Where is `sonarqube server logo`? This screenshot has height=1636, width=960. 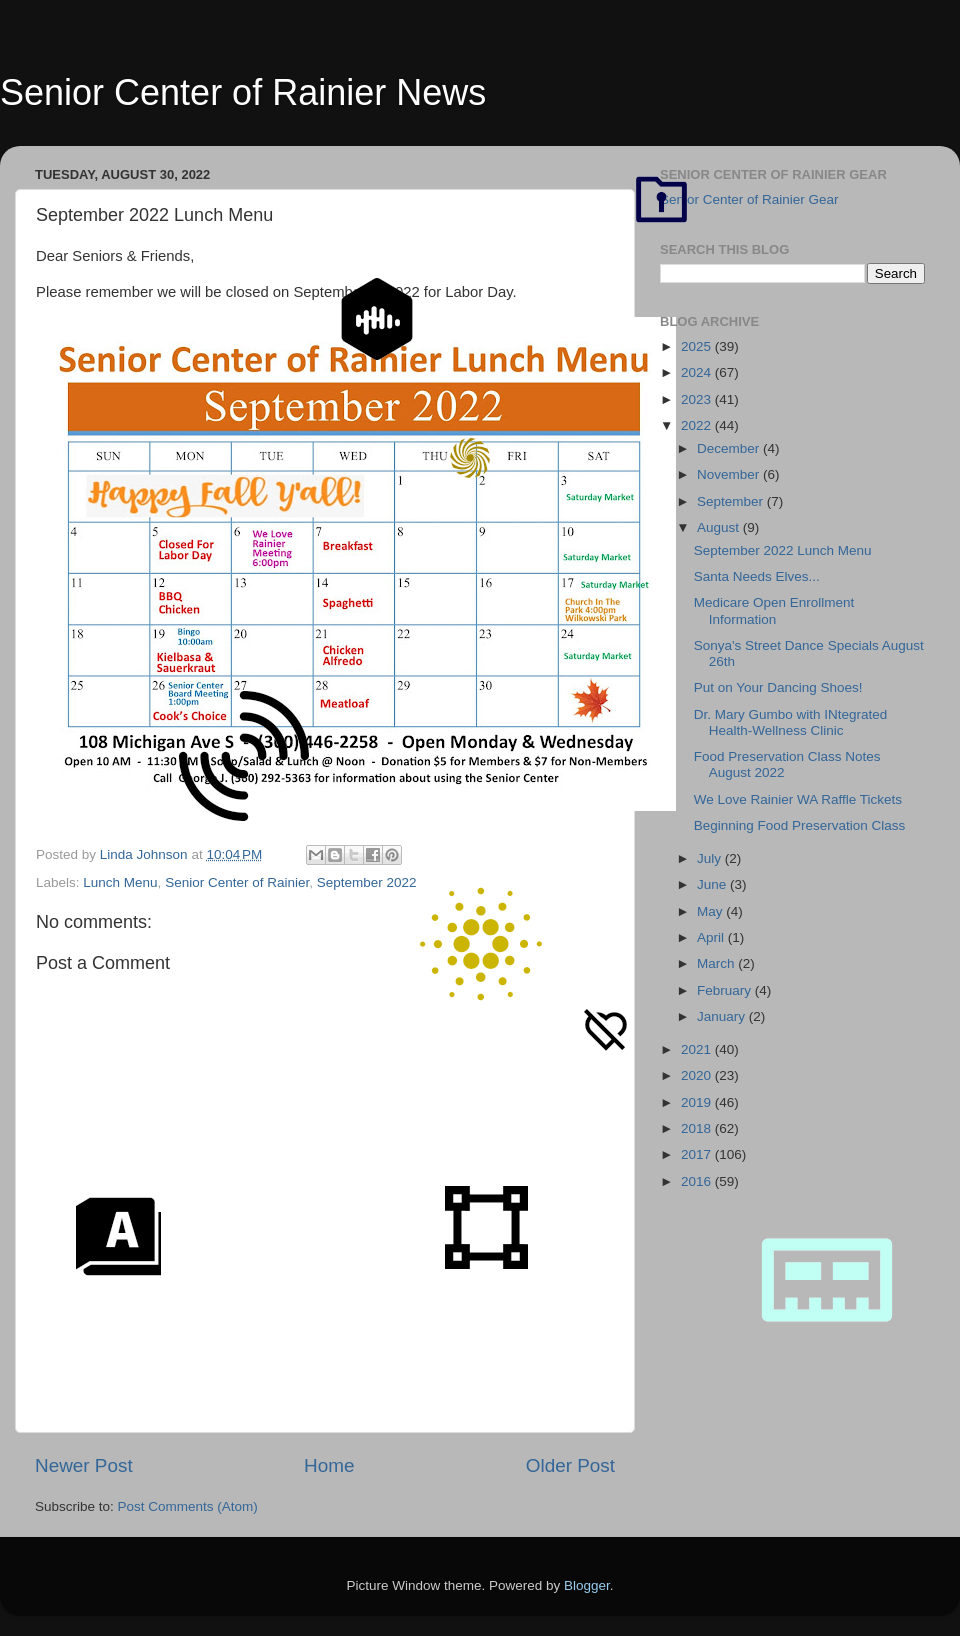 sonarqube server logo is located at coordinates (244, 756).